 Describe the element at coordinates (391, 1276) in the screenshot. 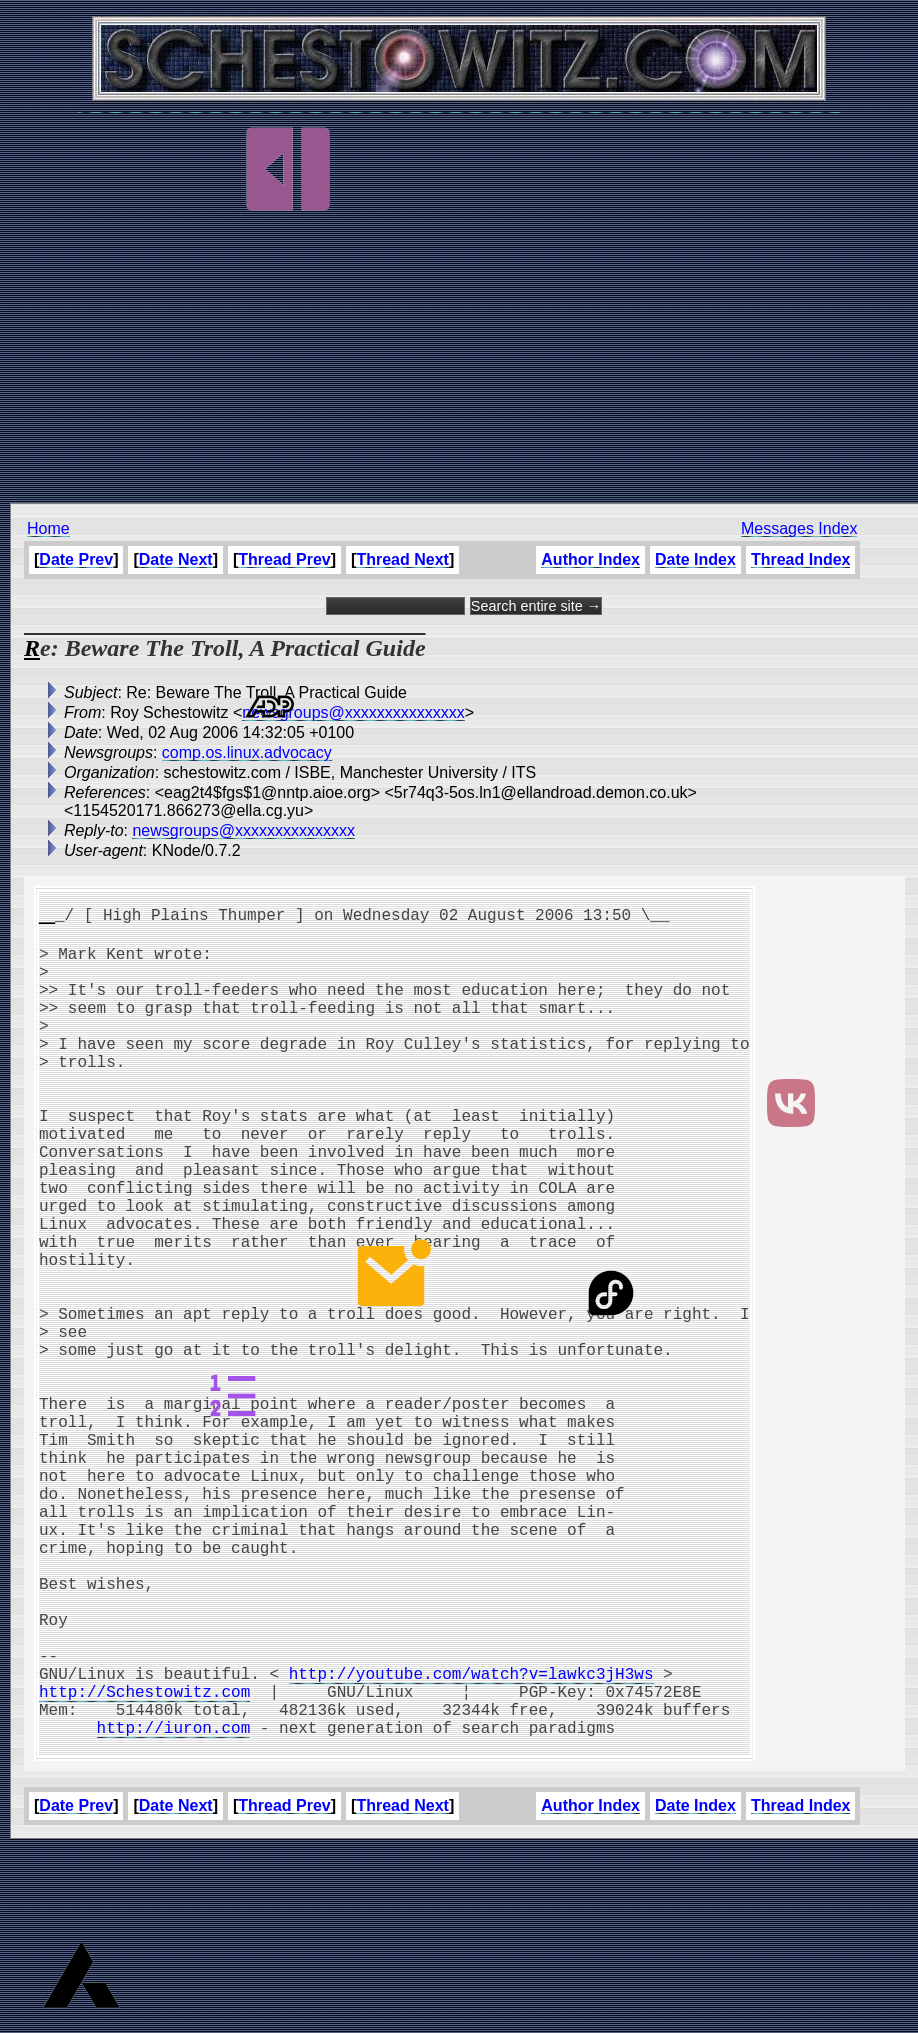

I see `indicates unread mail or messages` at that location.